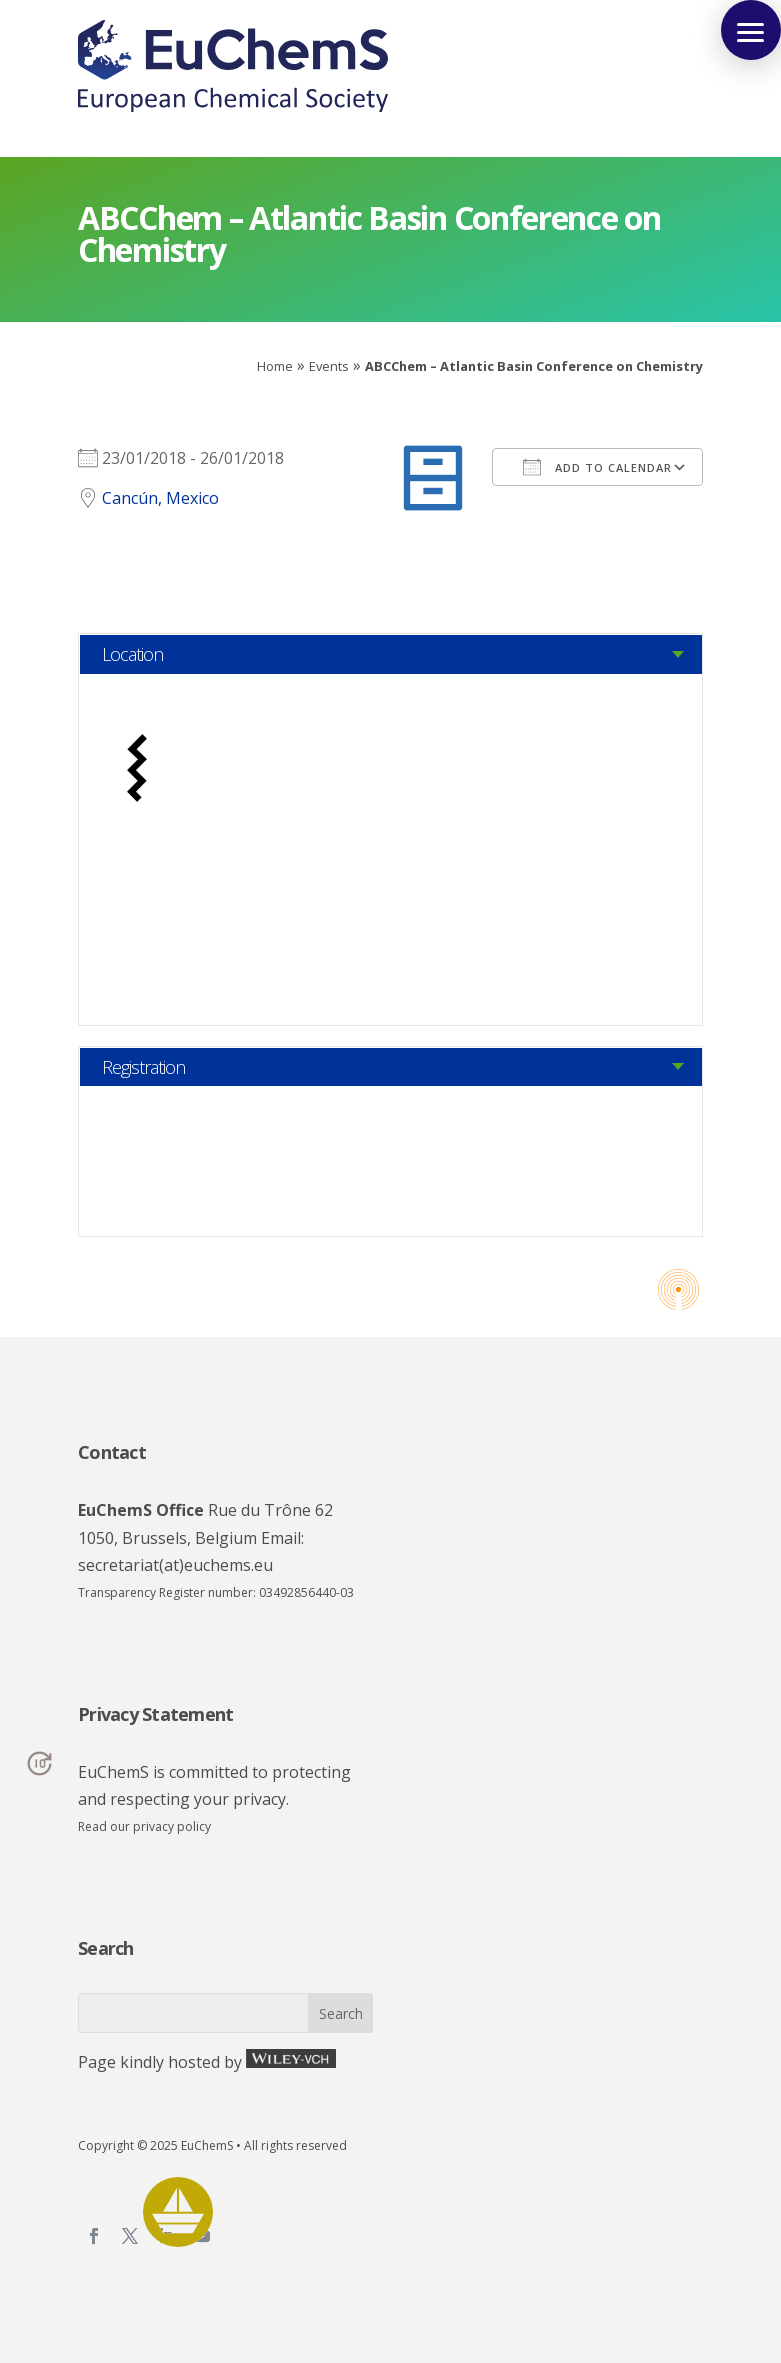  What do you see at coordinates (137, 768) in the screenshot?
I see `common workflow language logo` at bounding box center [137, 768].